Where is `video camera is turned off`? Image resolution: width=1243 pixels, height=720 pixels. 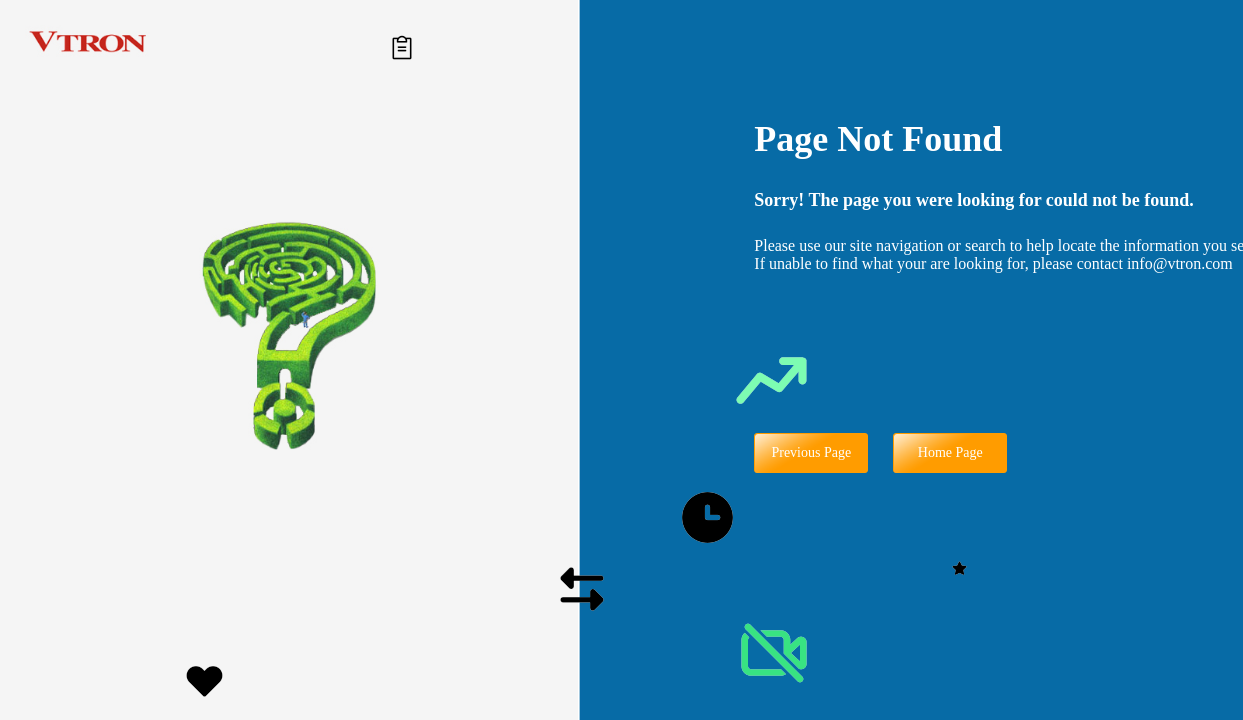 video camera is turned off is located at coordinates (774, 653).